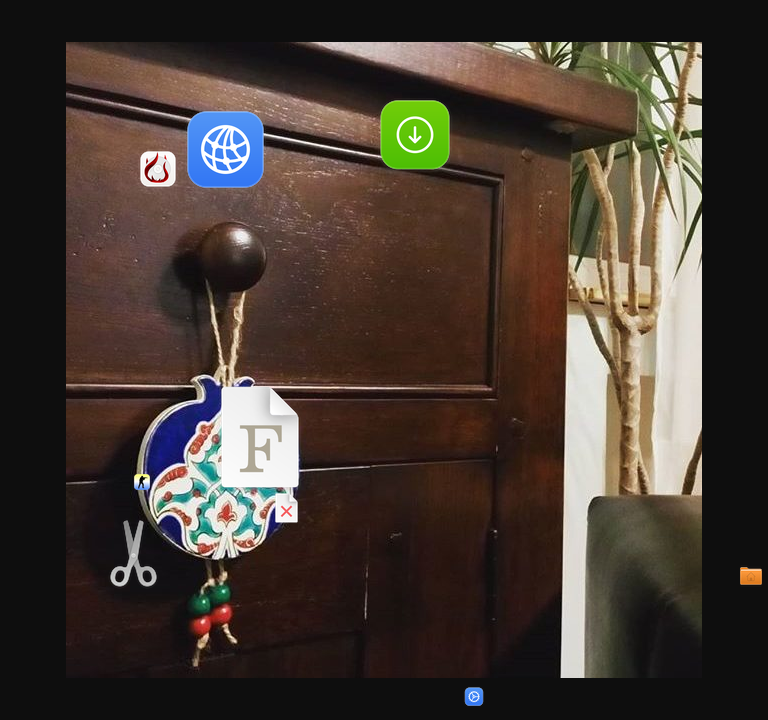 The image size is (768, 720). I want to click on access web-based applications, so click(225, 149).